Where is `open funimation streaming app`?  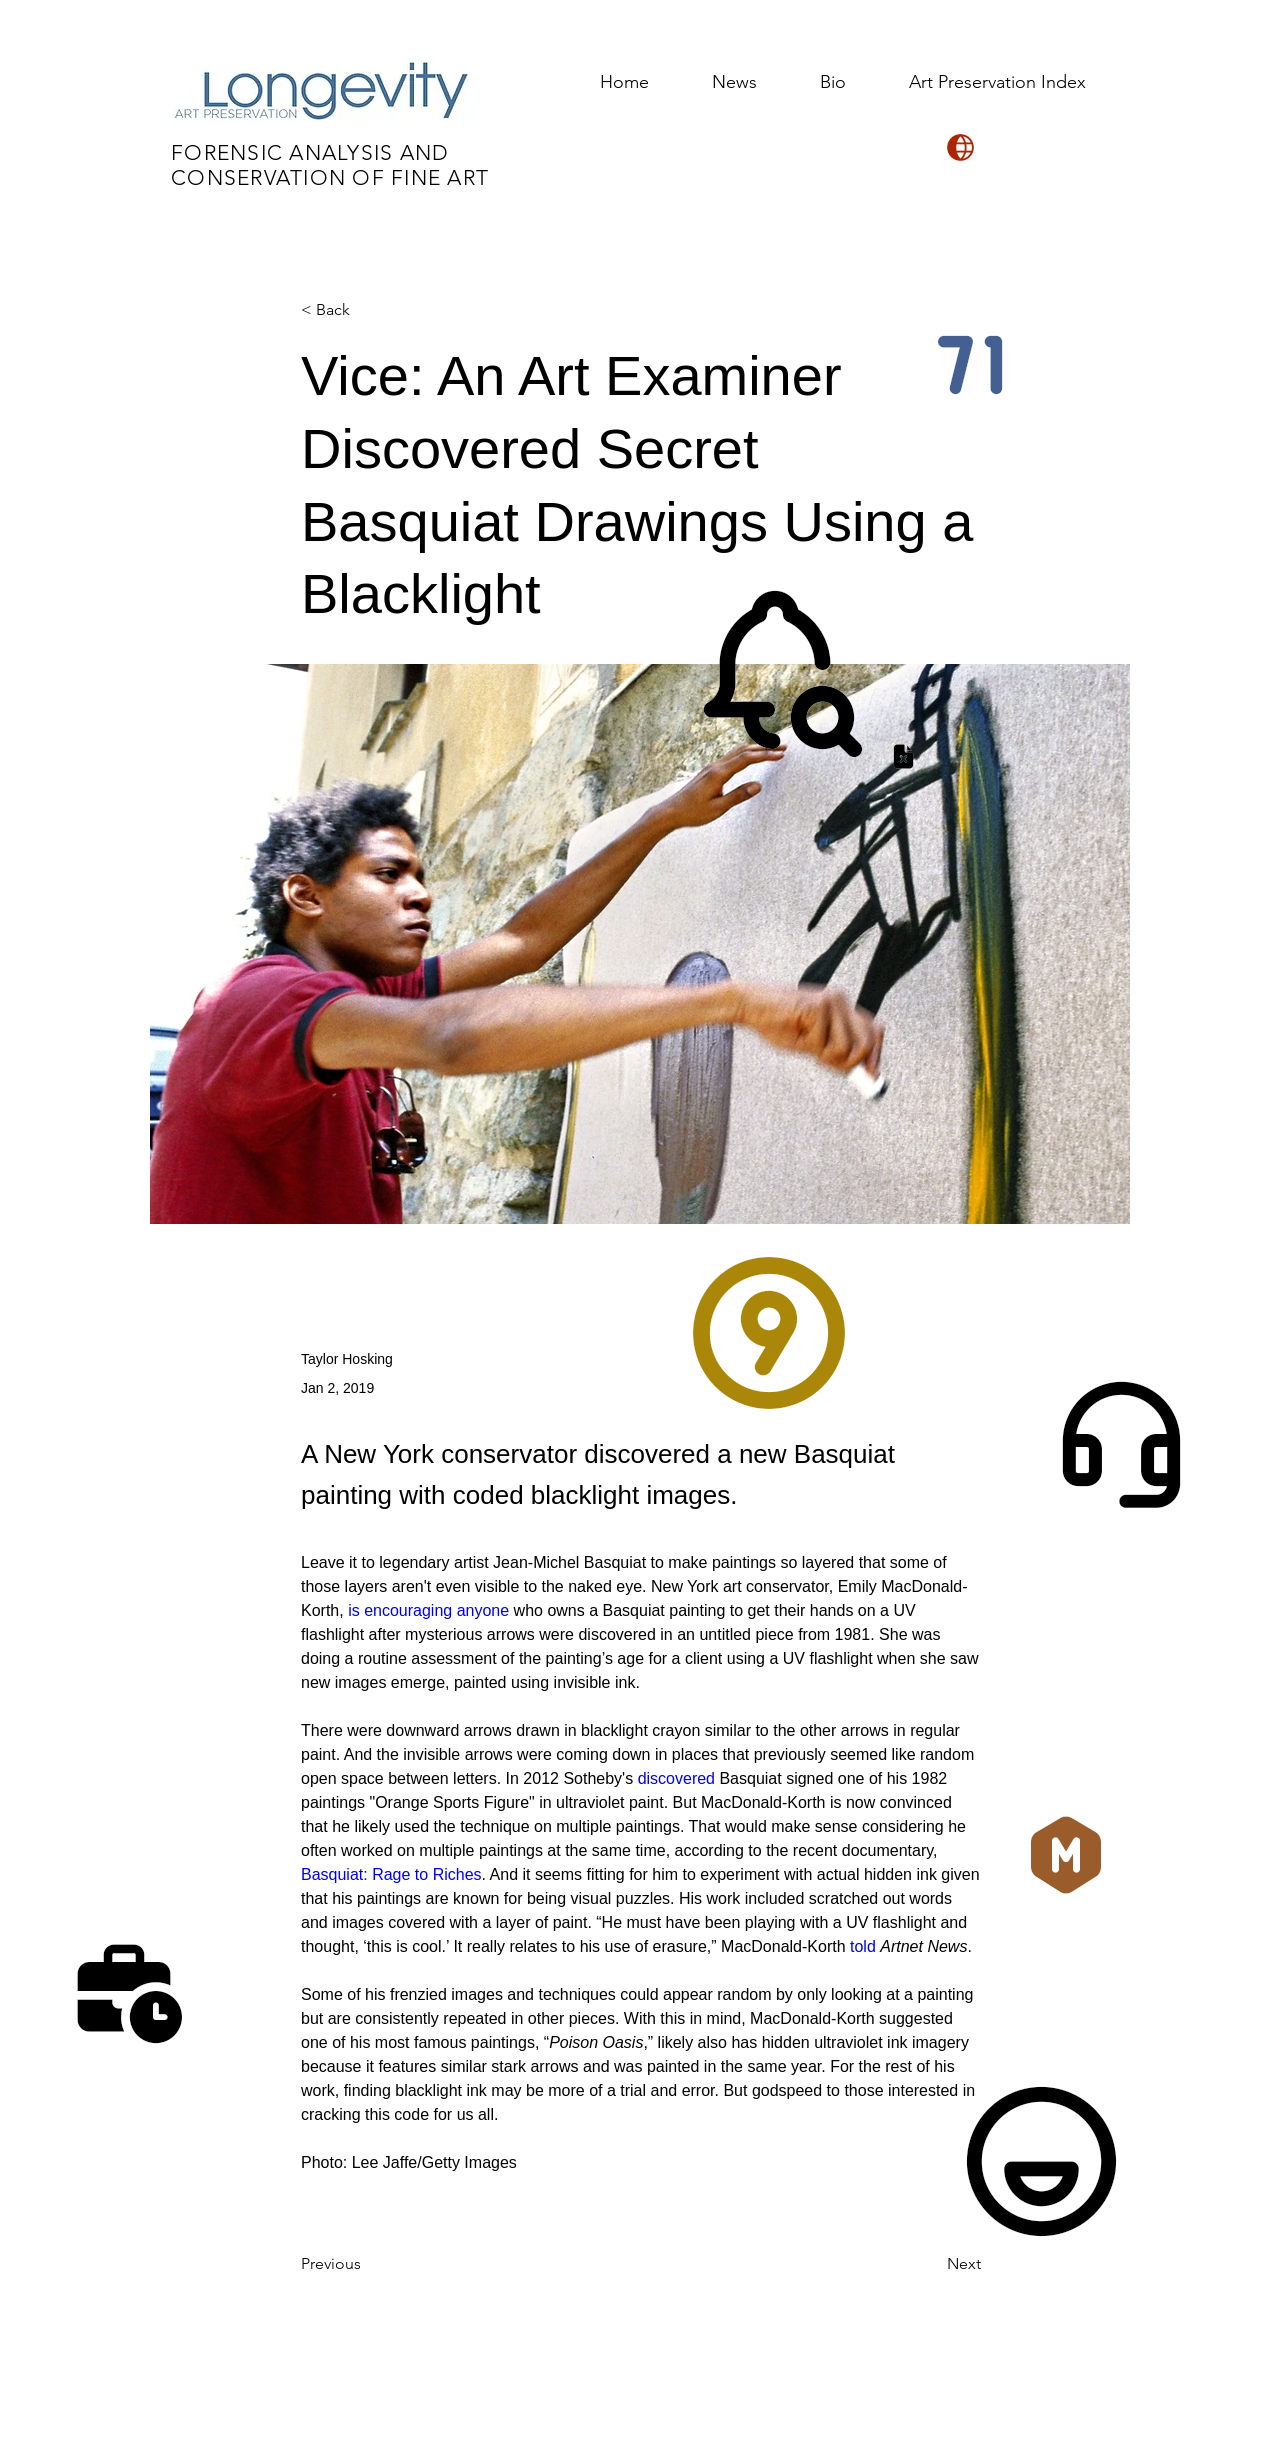
open funimation streaming app is located at coordinates (1041, 2161).